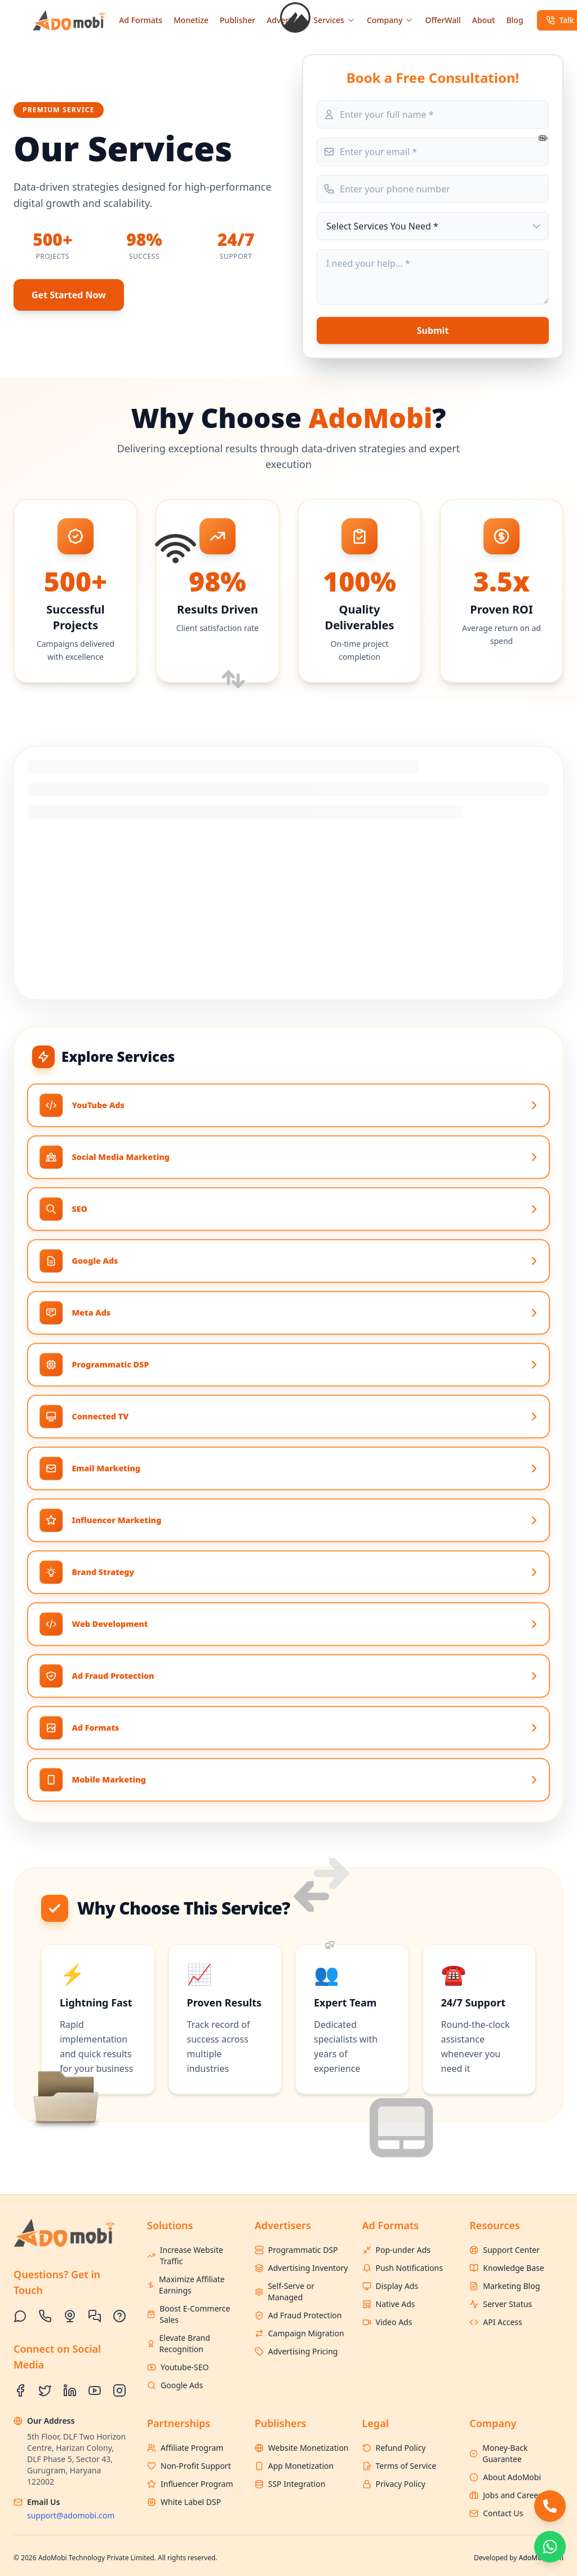 The height and width of the screenshot is (2576, 577). I want to click on indicates device is charging or connected to power, so click(543, 138).